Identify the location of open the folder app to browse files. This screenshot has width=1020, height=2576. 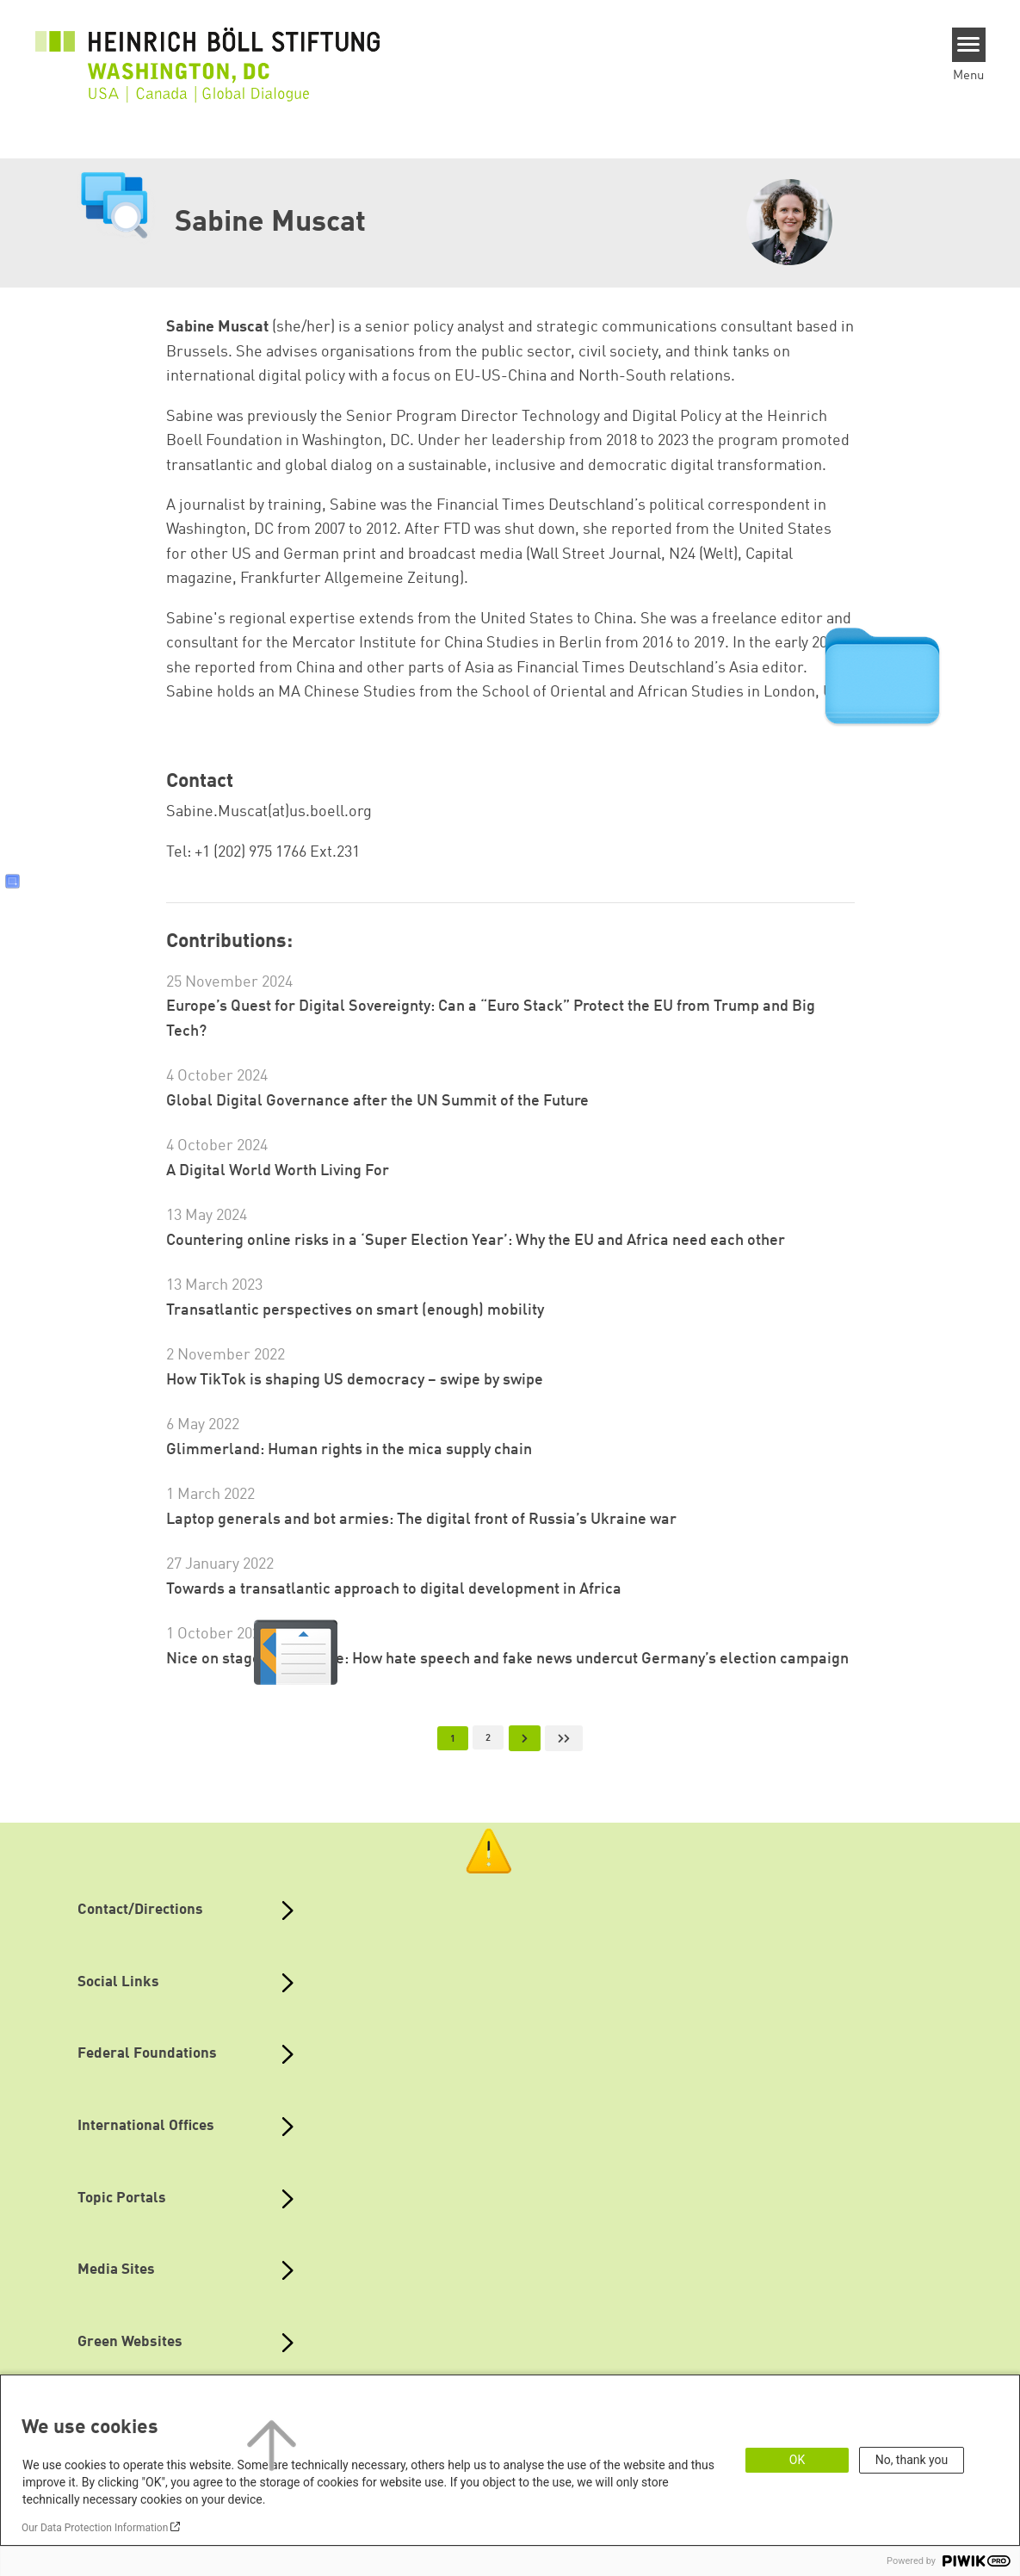
(882, 675).